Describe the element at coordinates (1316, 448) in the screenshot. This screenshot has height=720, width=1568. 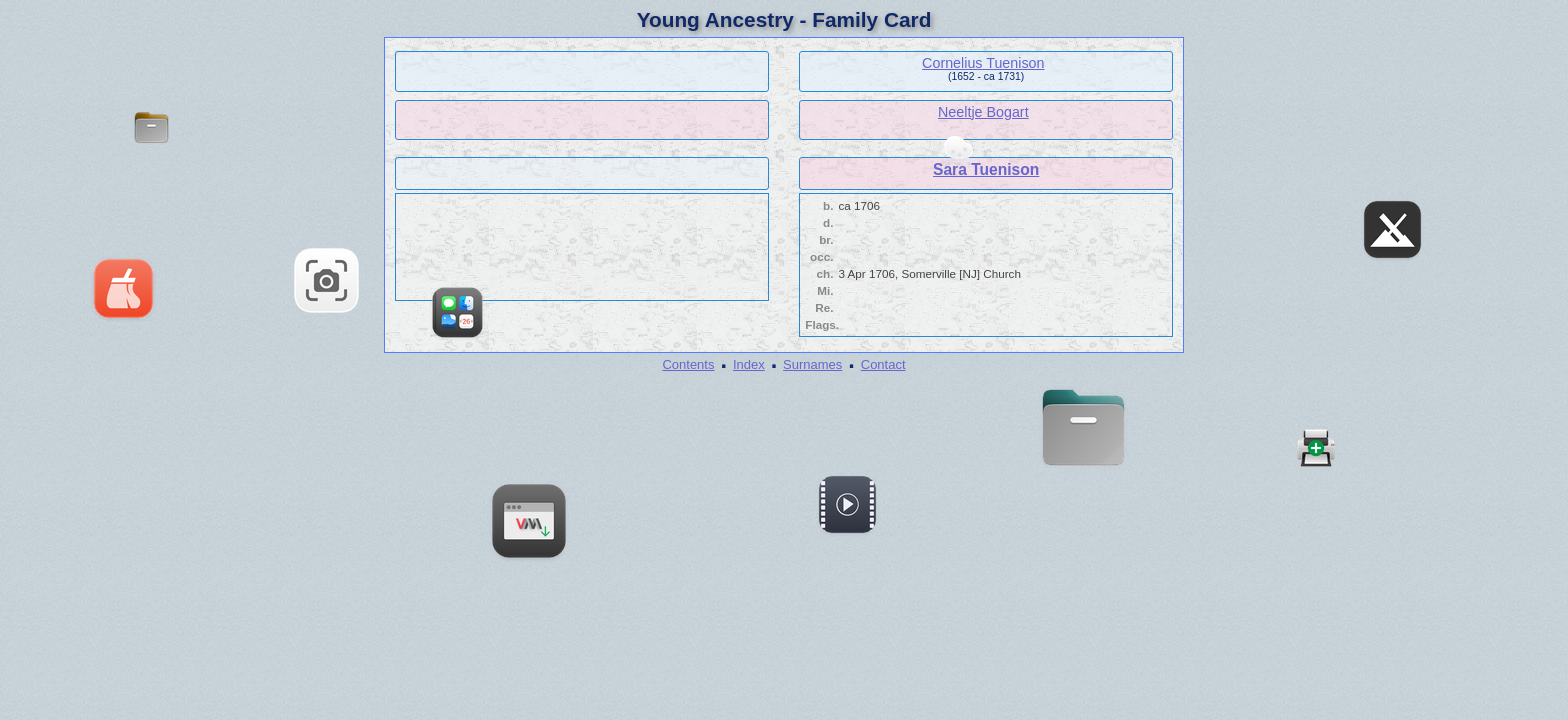
I see `add a new printer to your system` at that location.